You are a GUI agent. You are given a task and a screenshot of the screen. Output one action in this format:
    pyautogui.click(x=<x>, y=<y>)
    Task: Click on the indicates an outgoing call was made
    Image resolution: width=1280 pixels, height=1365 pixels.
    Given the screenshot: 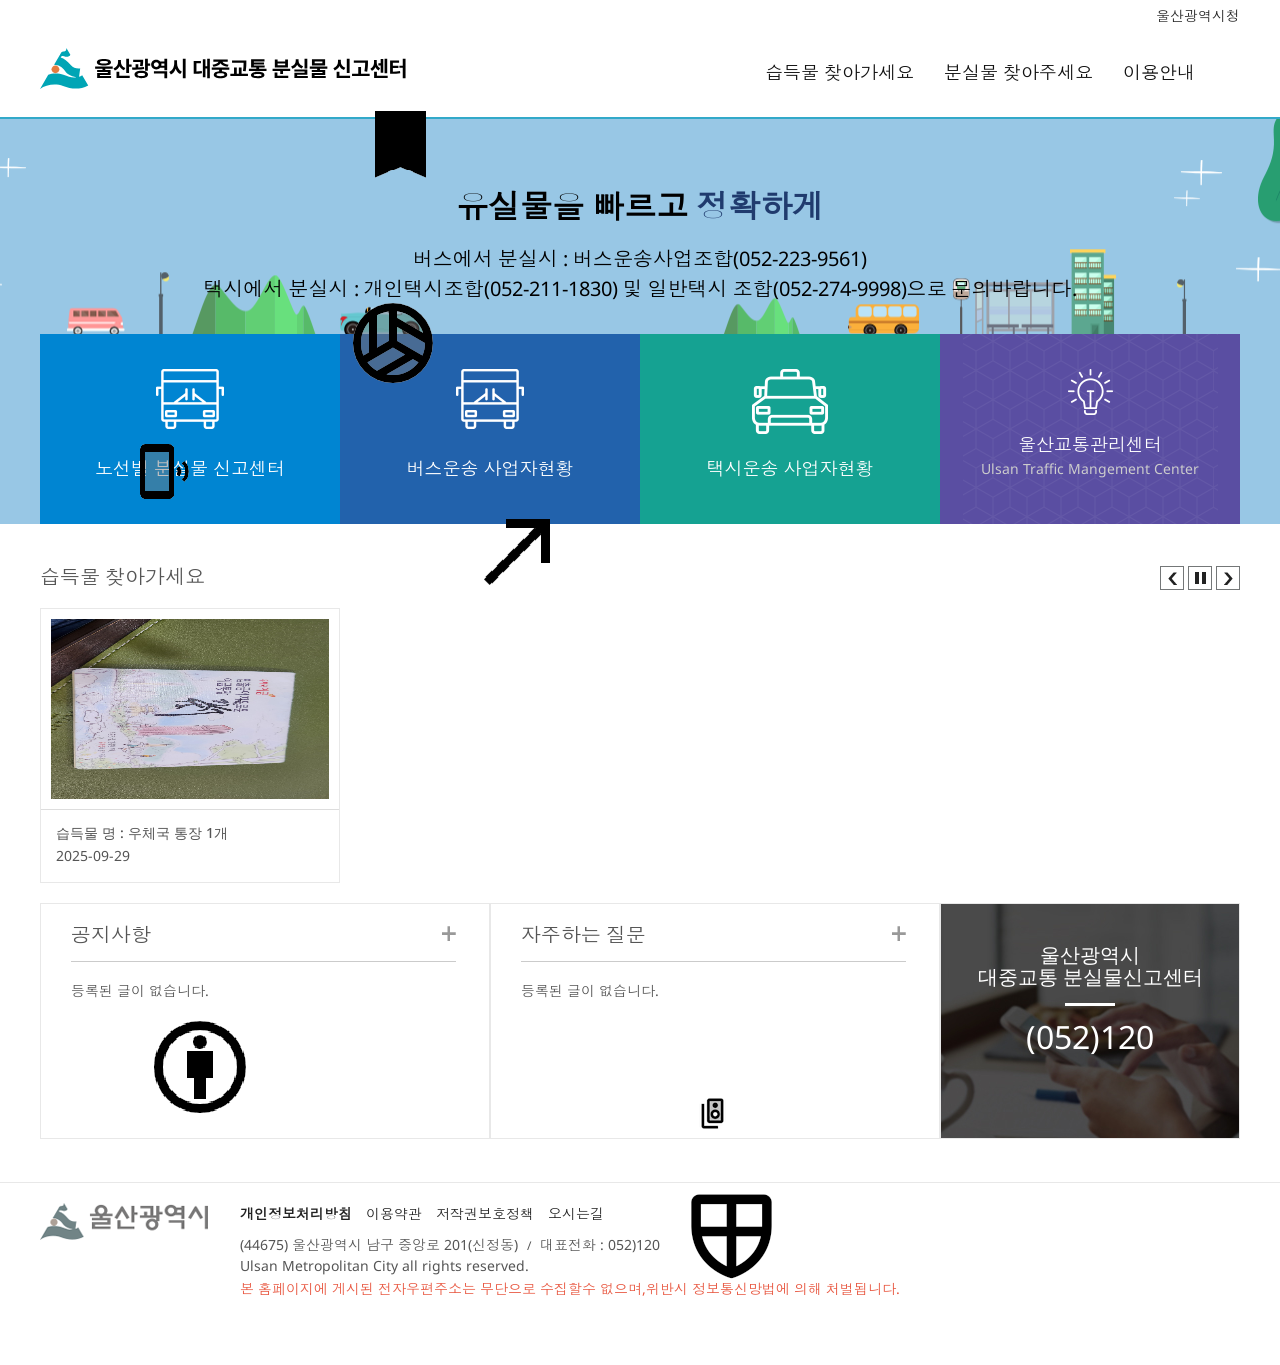 What is the action you would take?
    pyautogui.click(x=519, y=550)
    